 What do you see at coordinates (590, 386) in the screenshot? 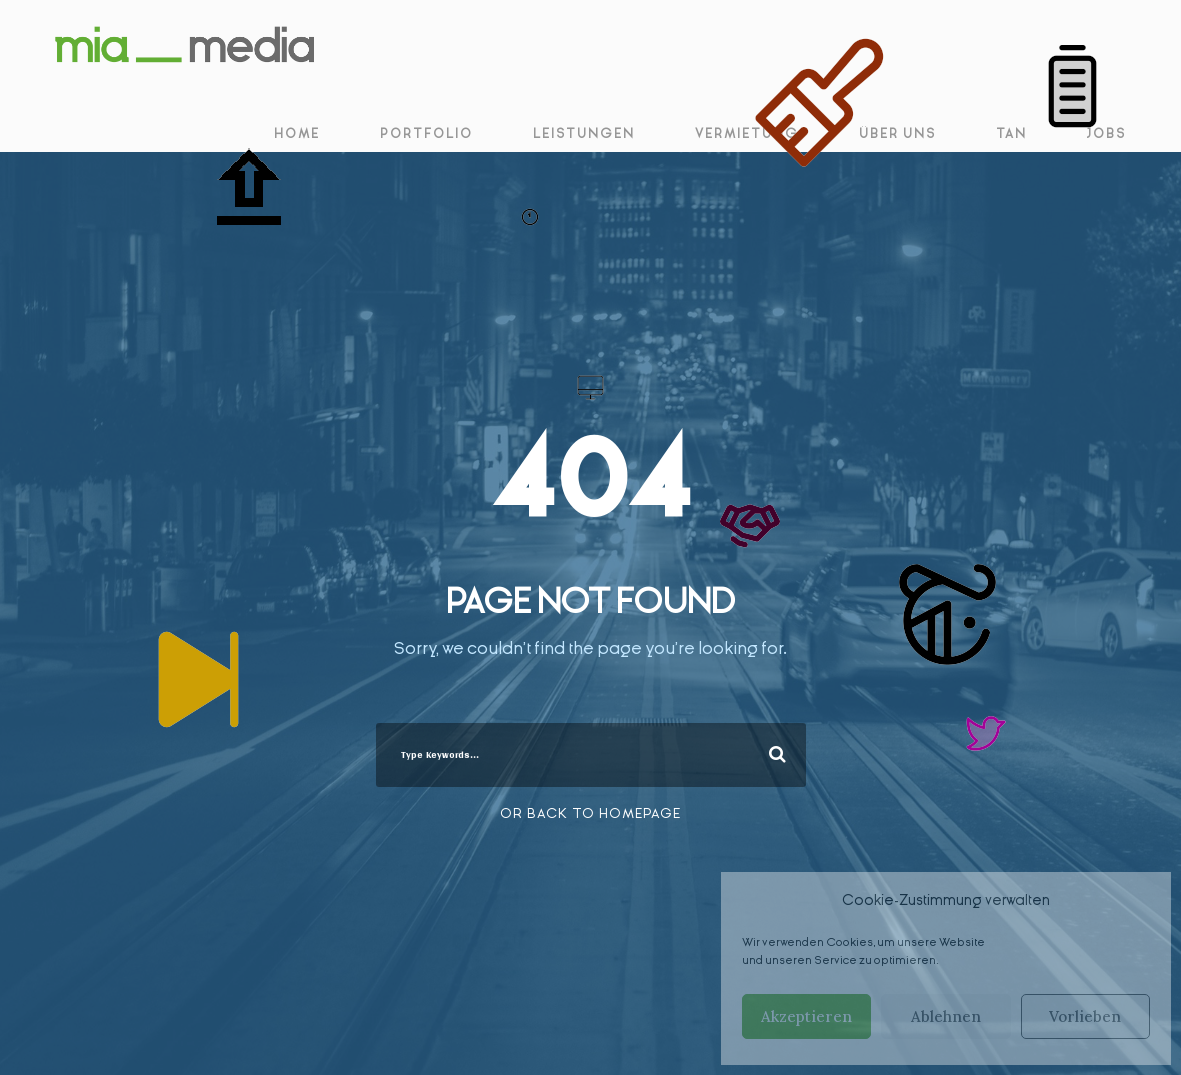
I see `switch to desktop view` at bounding box center [590, 386].